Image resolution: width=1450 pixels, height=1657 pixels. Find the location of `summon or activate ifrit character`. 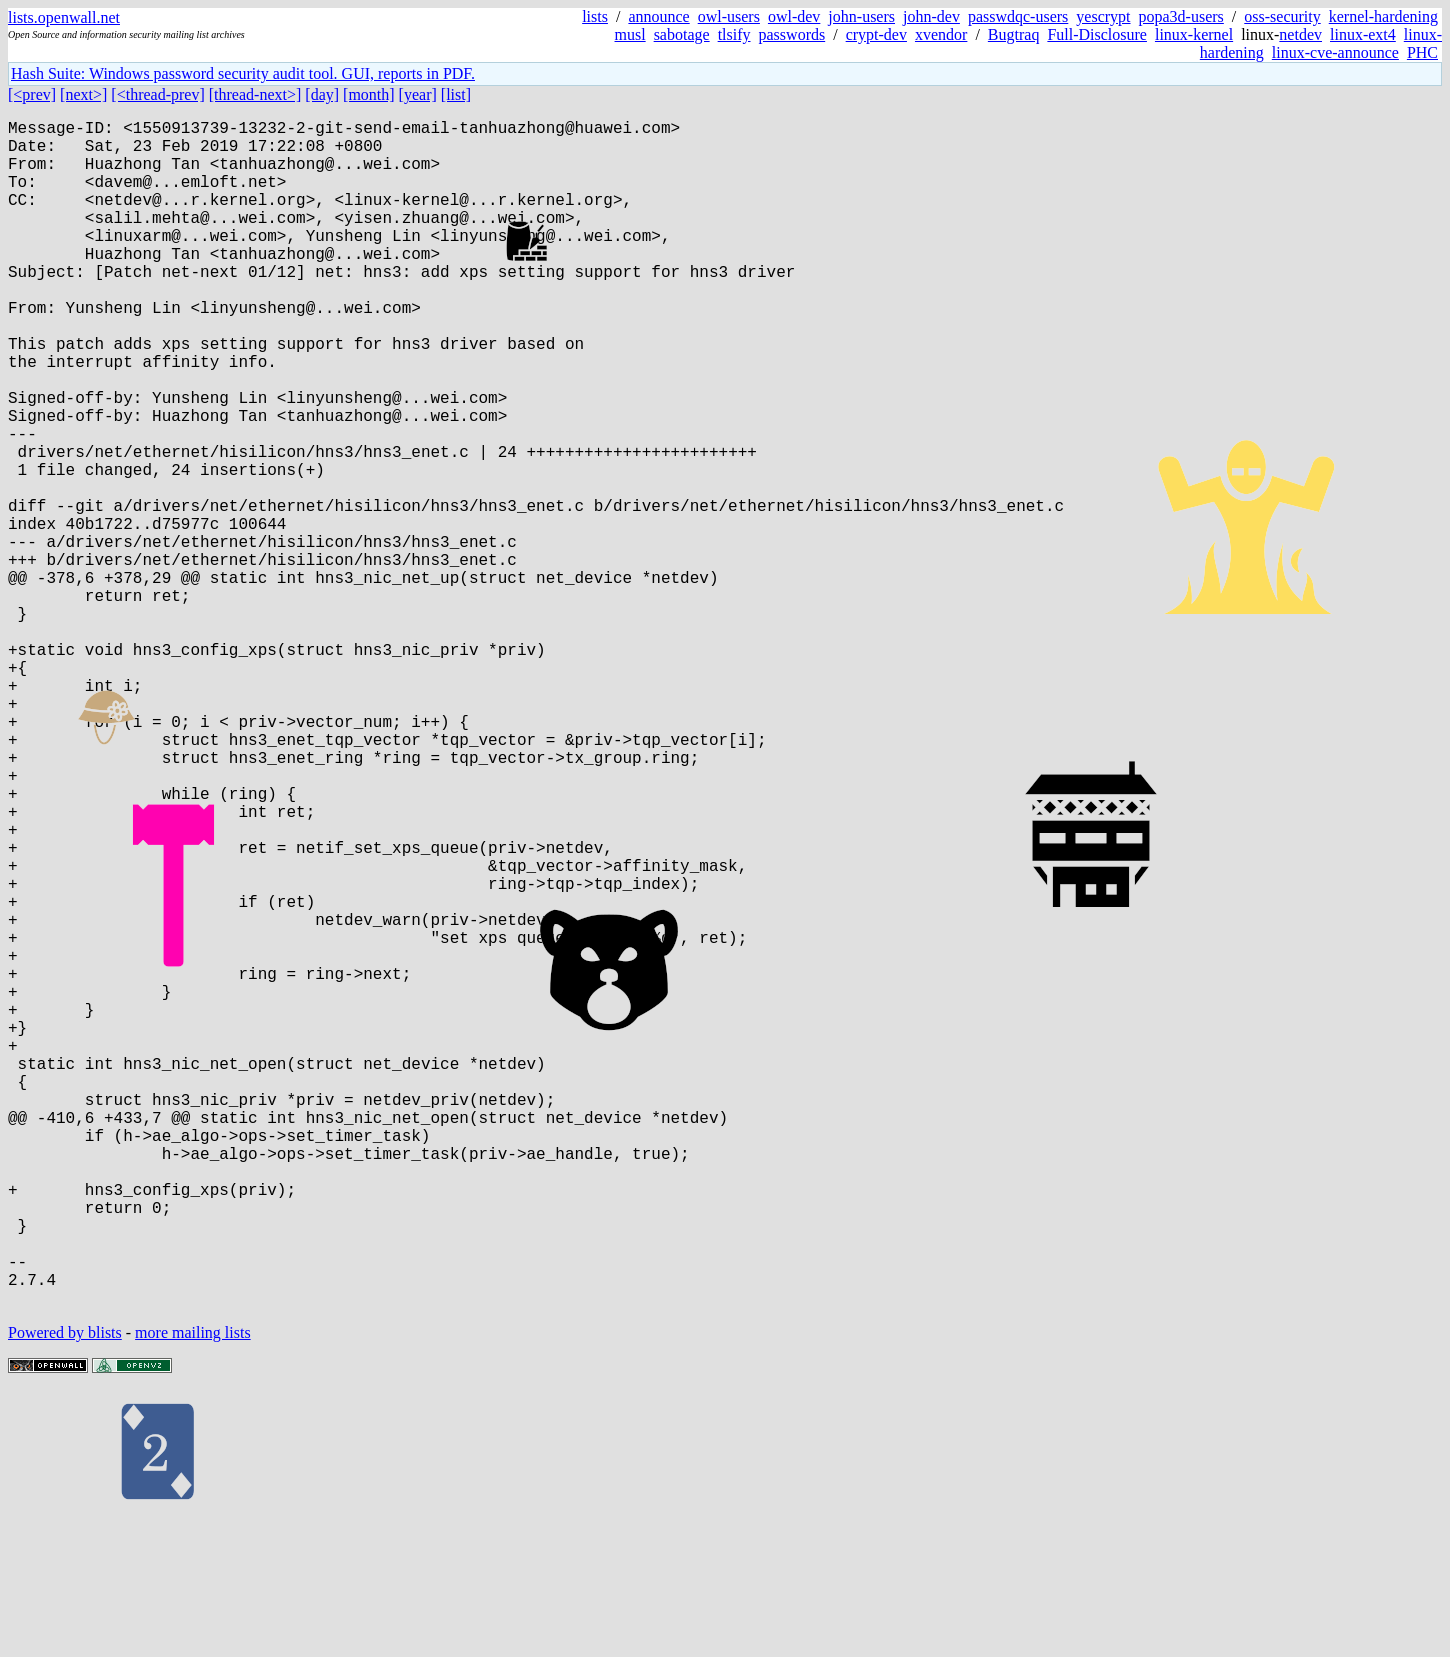

summon or activate ifrit character is located at coordinates (1248, 528).